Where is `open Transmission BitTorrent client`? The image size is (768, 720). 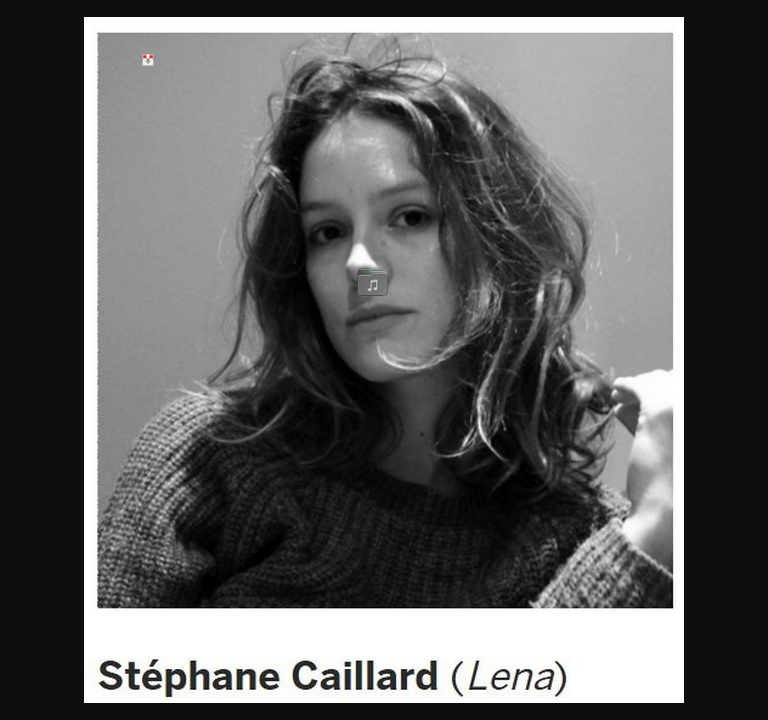
open Transmission BitTorrent client is located at coordinates (148, 60).